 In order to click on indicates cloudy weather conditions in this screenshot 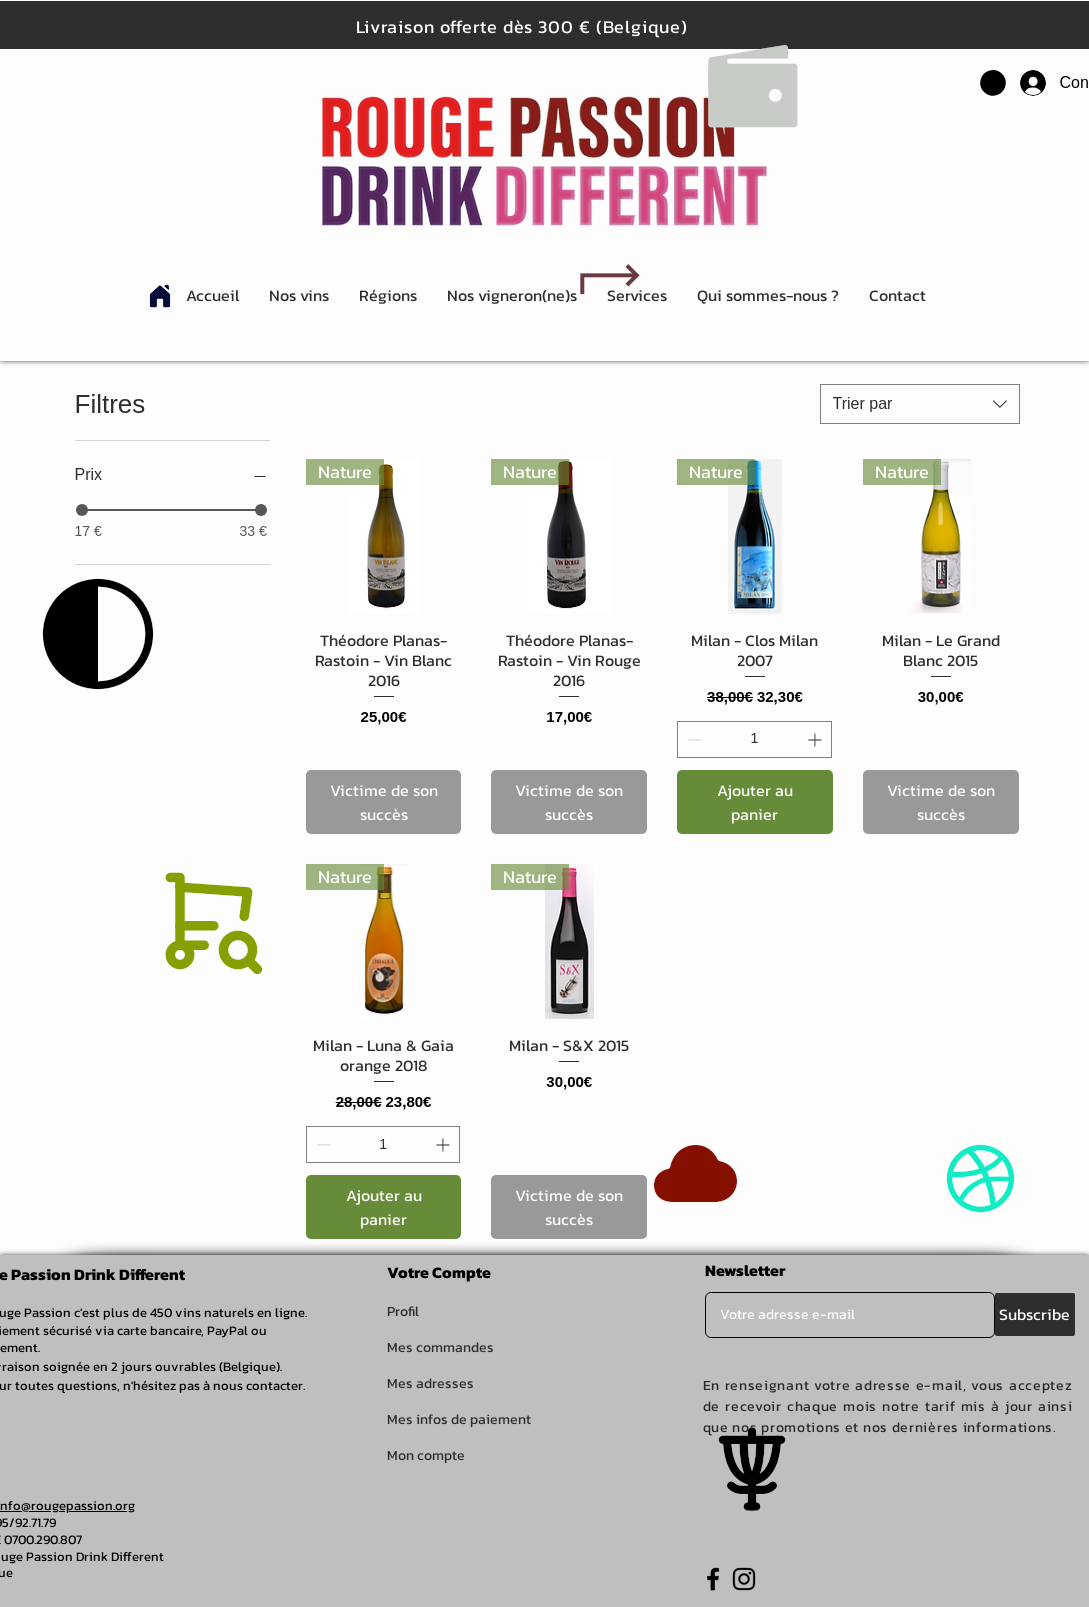, I will do `click(695, 1173)`.